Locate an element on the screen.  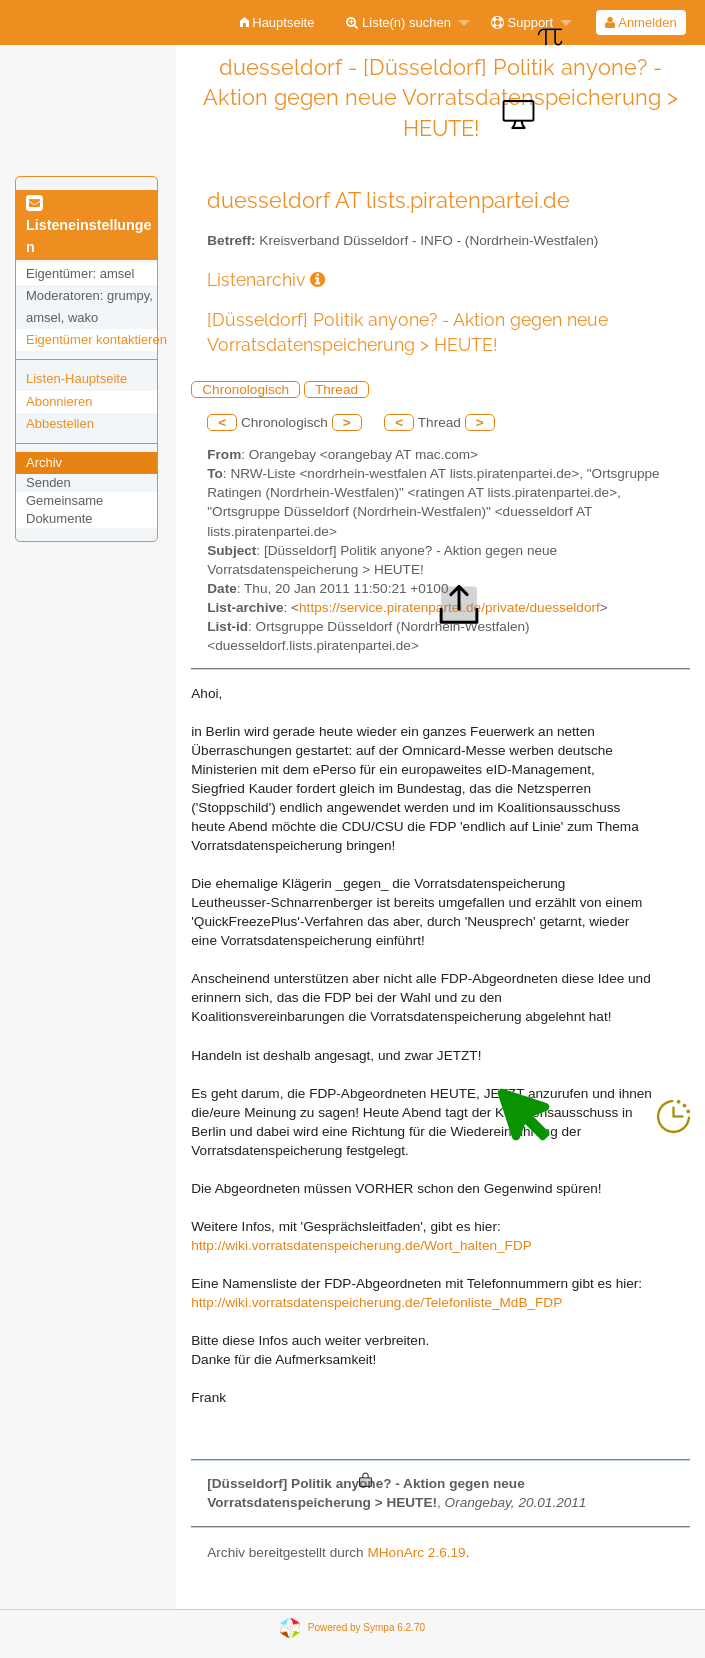
mouse cursor or pointer indicator is located at coordinates (523, 1114).